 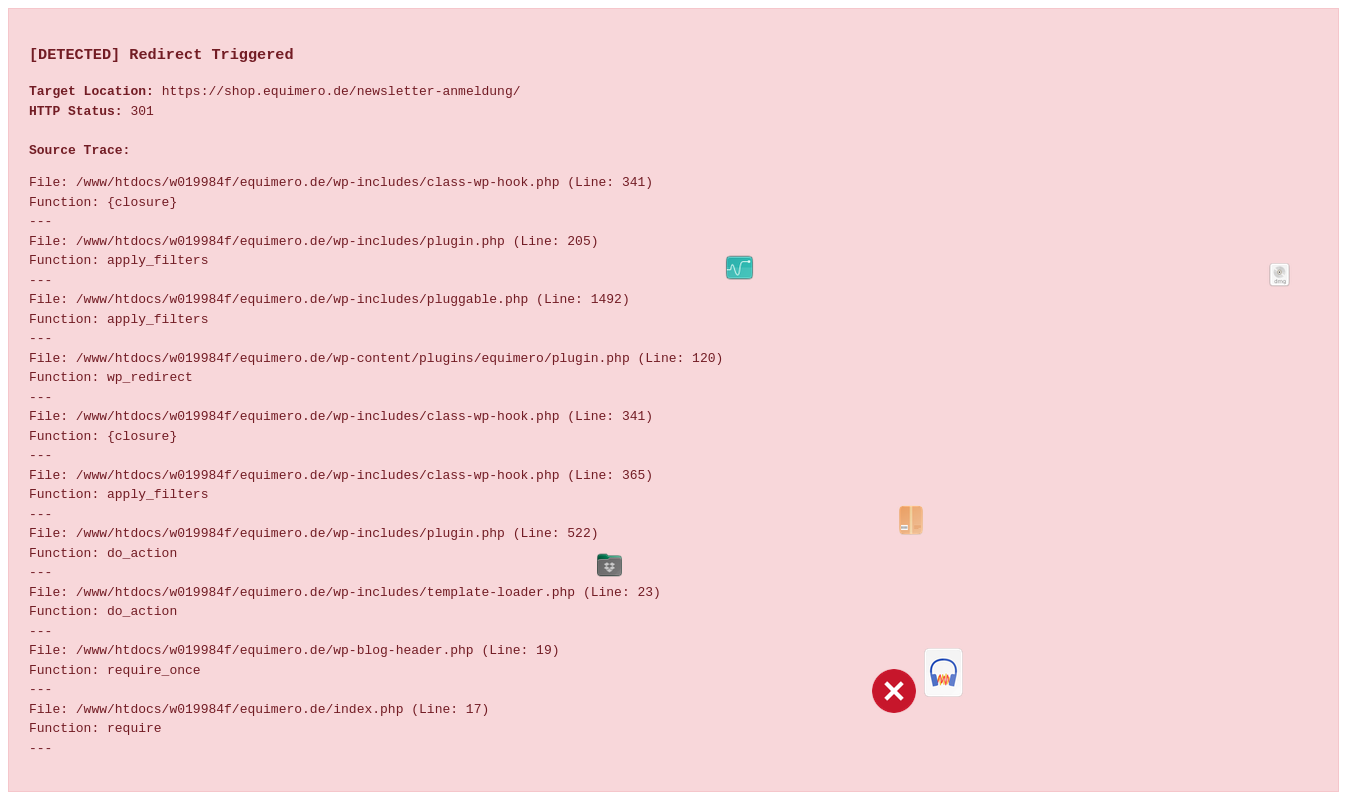 What do you see at coordinates (1279, 274) in the screenshot?
I see `apple disk image file (.dmg)` at bounding box center [1279, 274].